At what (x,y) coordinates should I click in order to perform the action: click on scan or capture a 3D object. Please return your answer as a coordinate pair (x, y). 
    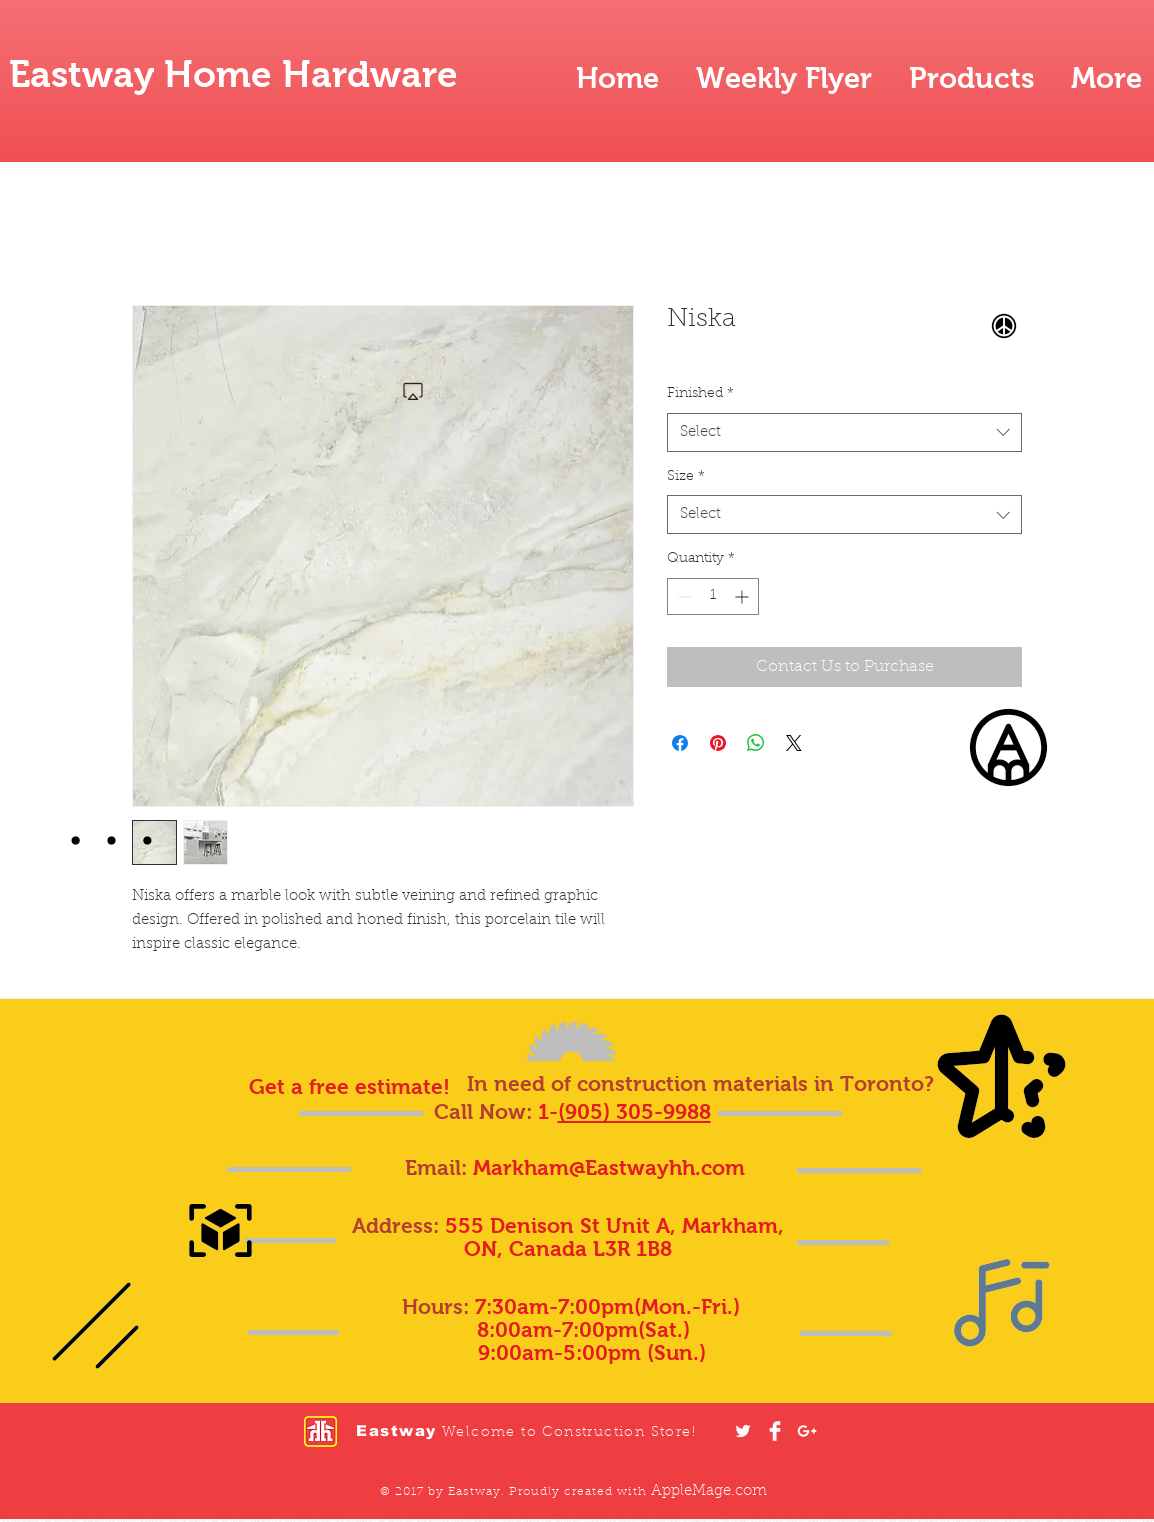
    Looking at the image, I should click on (220, 1230).